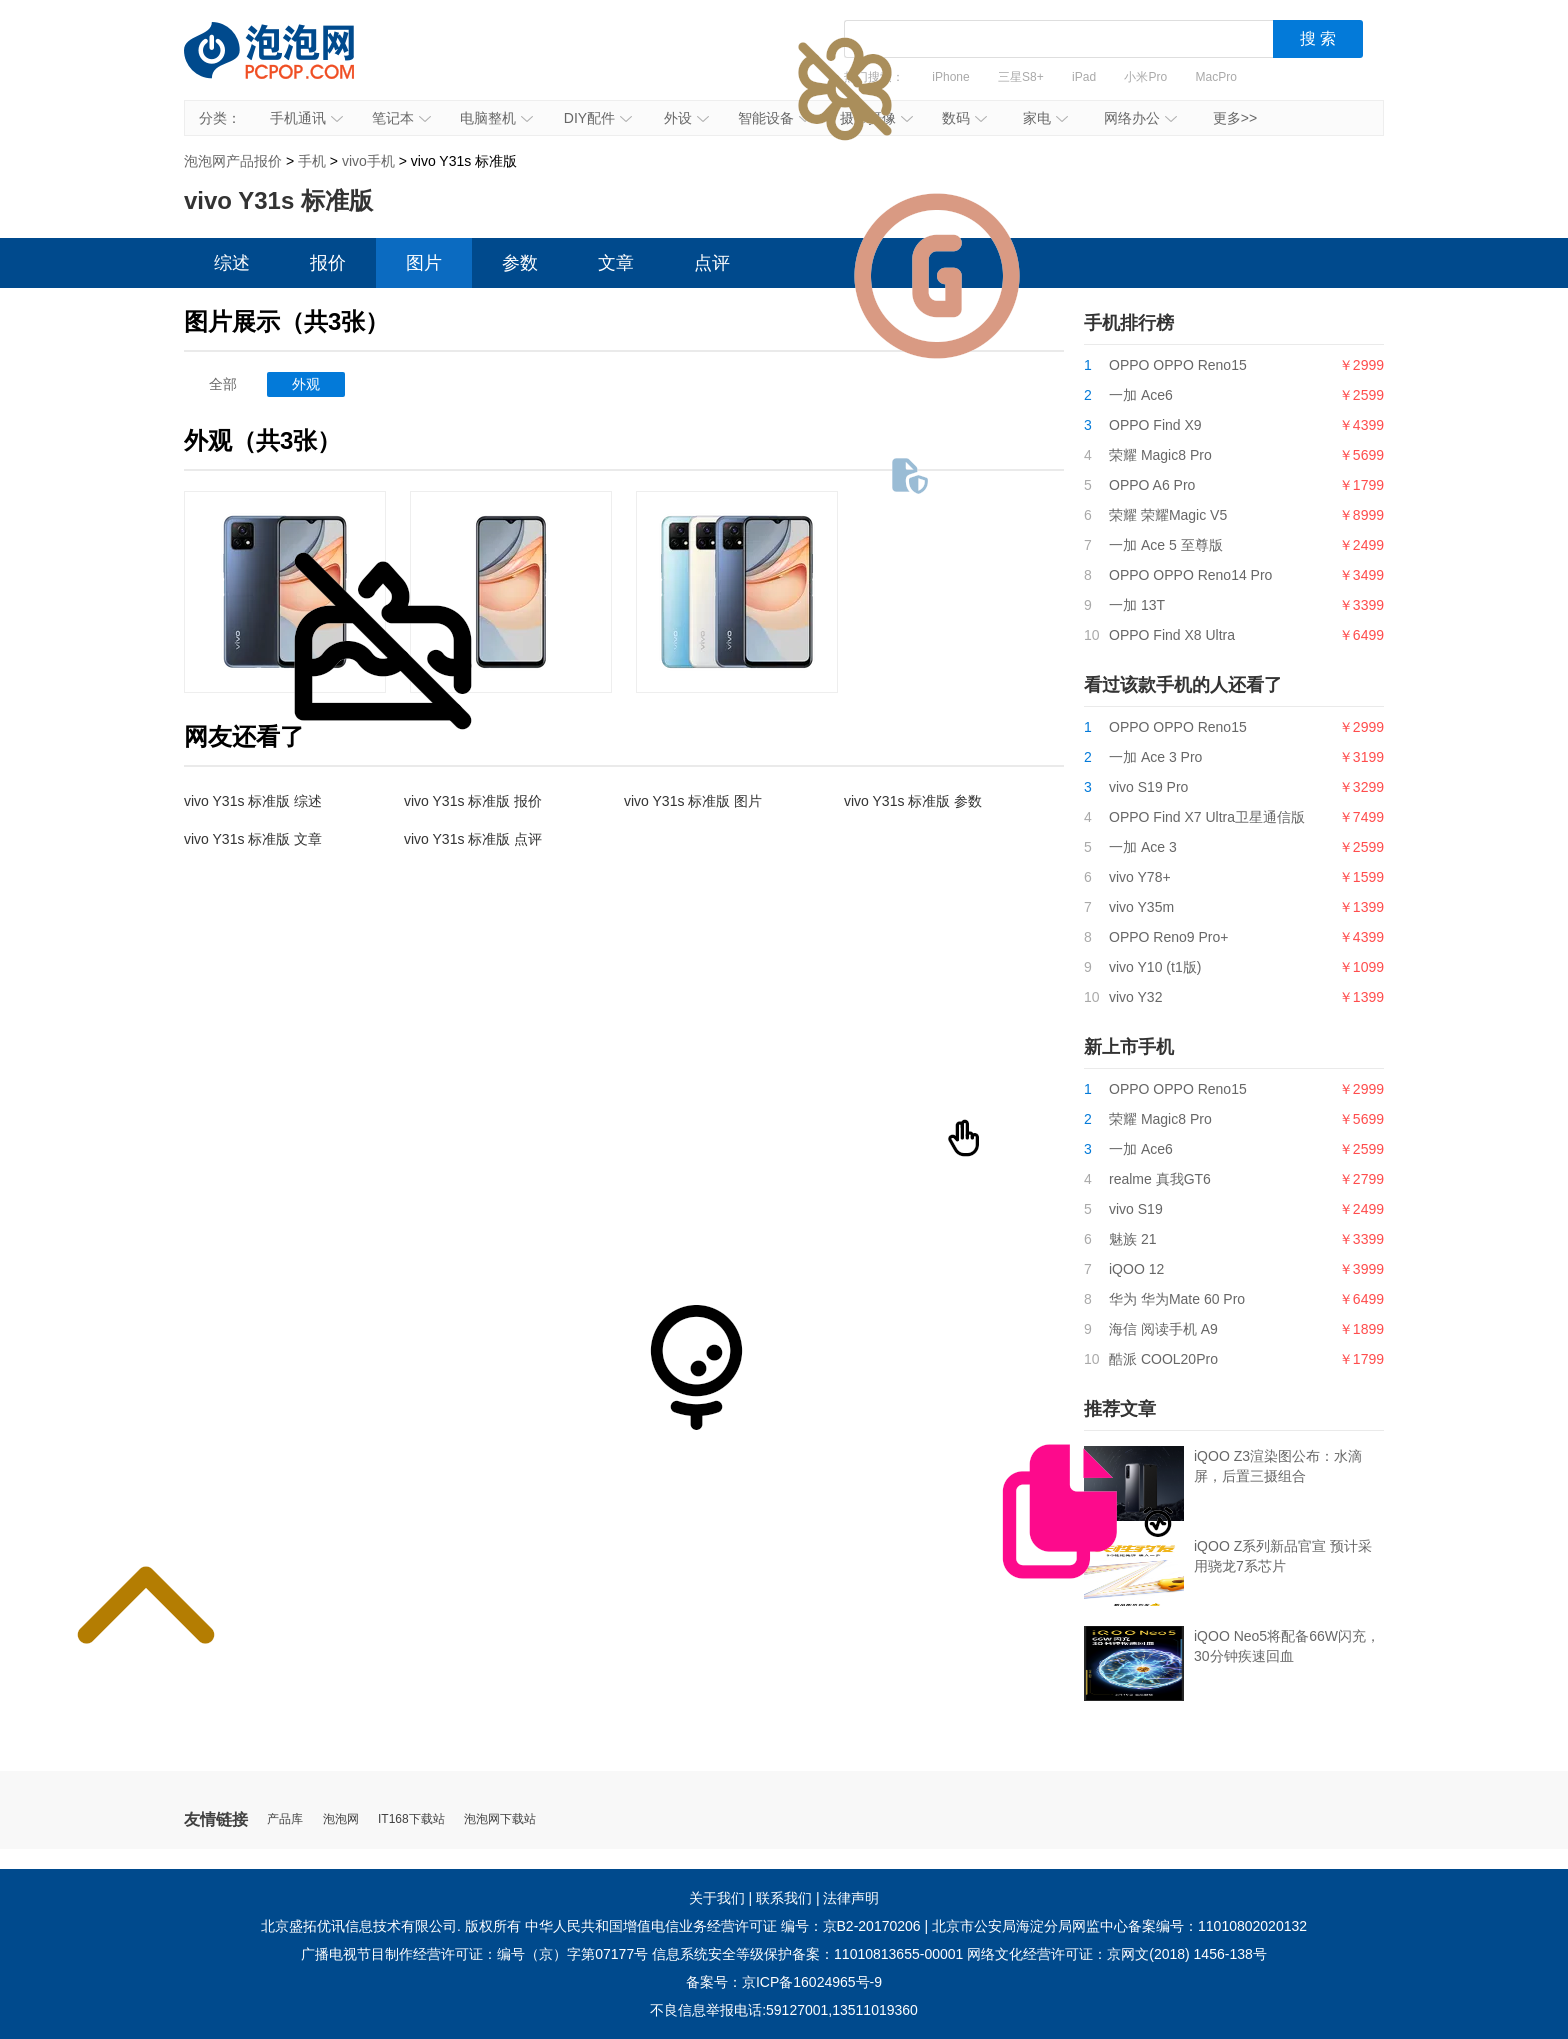 This screenshot has width=1568, height=2039. I want to click on no cake or desserts allowed, so click(383, 641).